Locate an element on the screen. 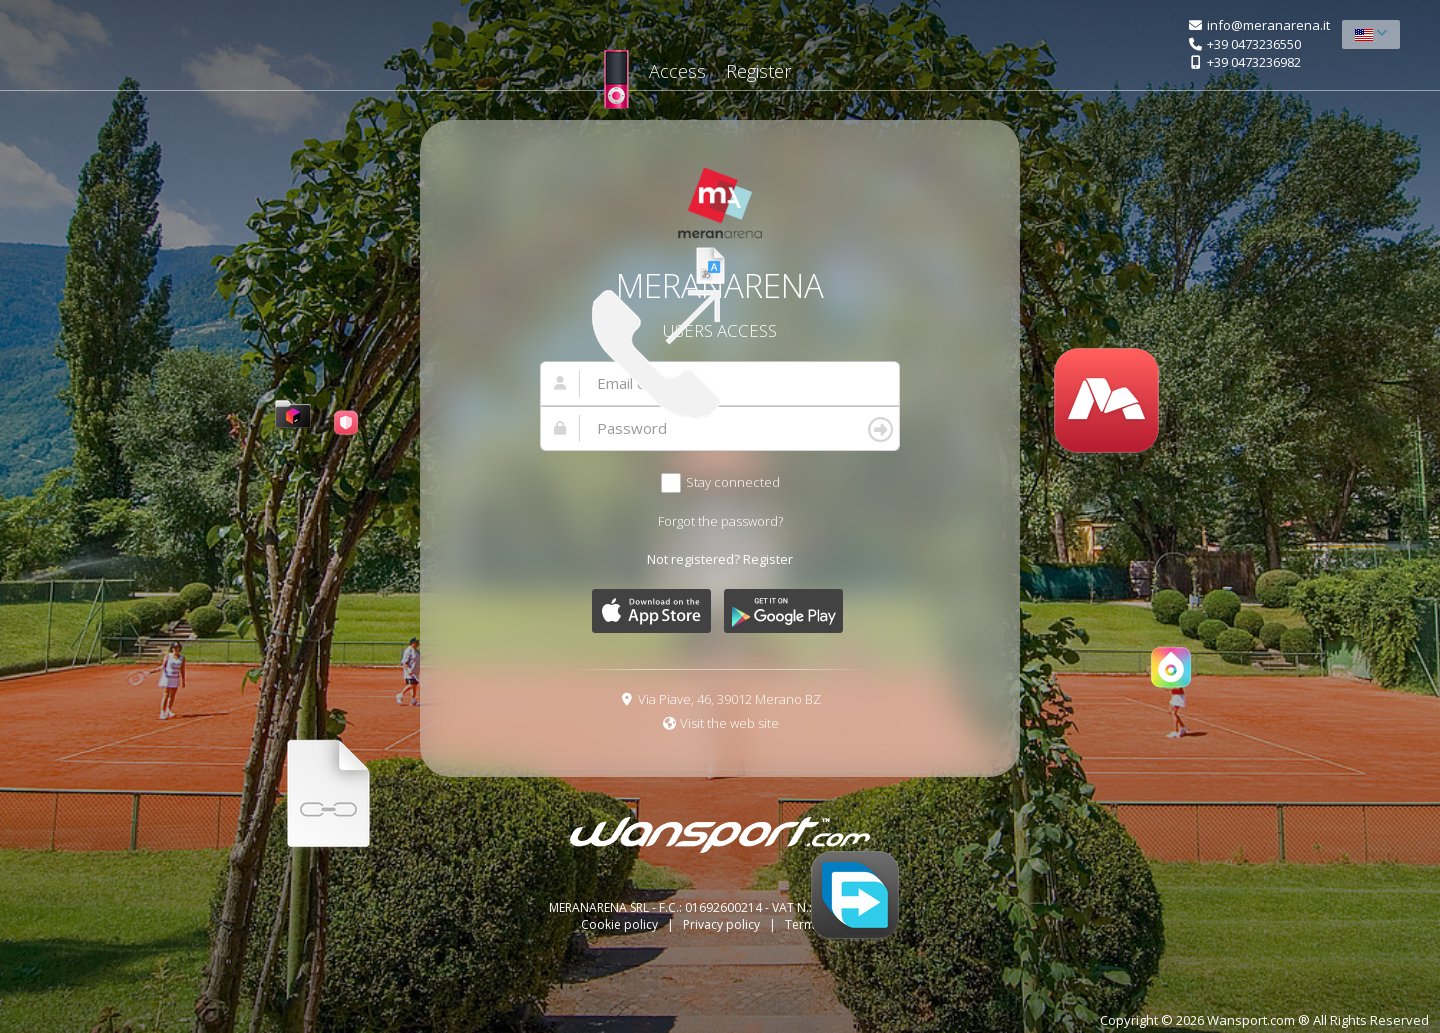 This screenshot has height=1033, width=1440. a windows shortcut file (.lnk) is located at coordinates (328, 795).